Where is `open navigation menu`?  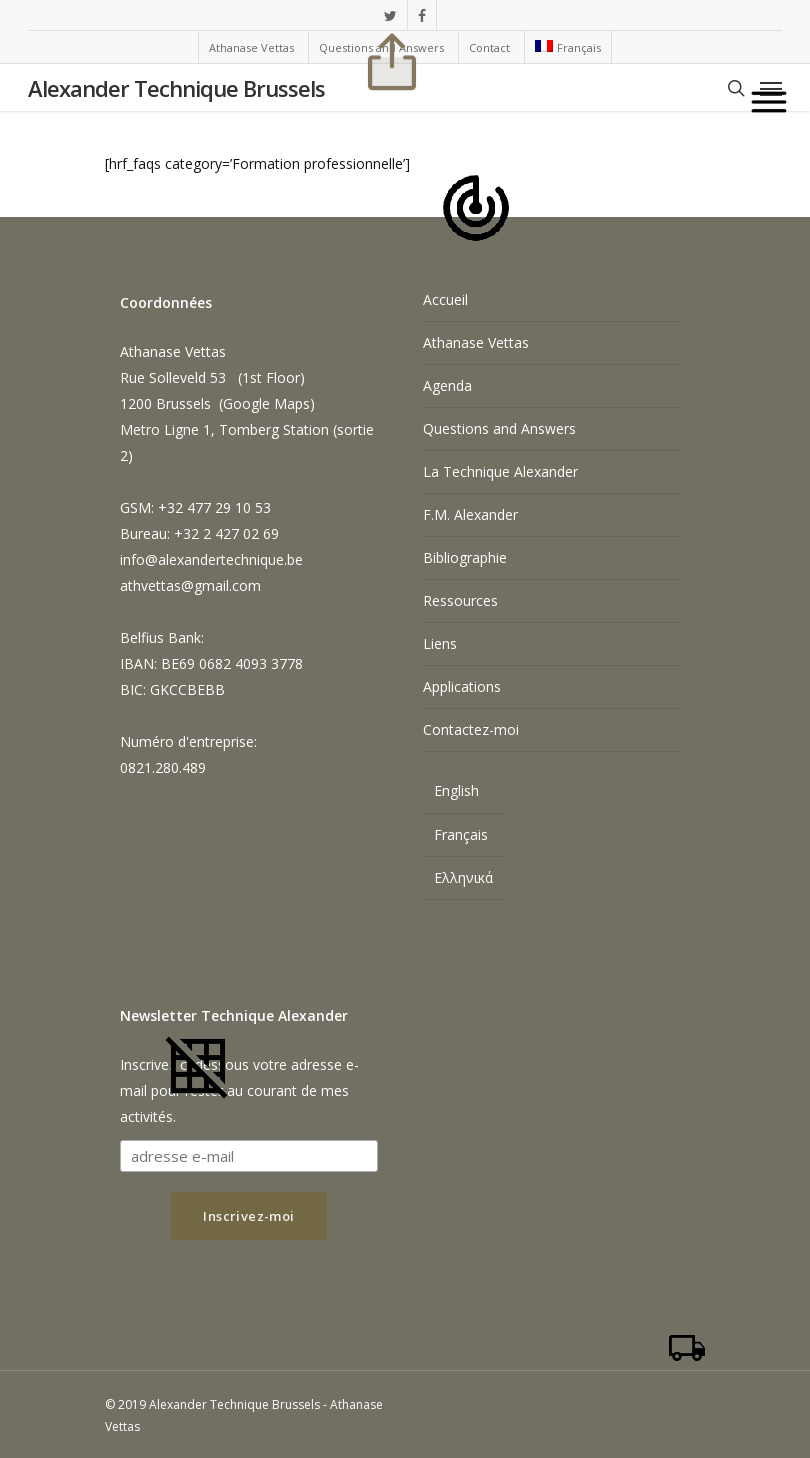 open navigation menu is located at coordinates (769, 102).